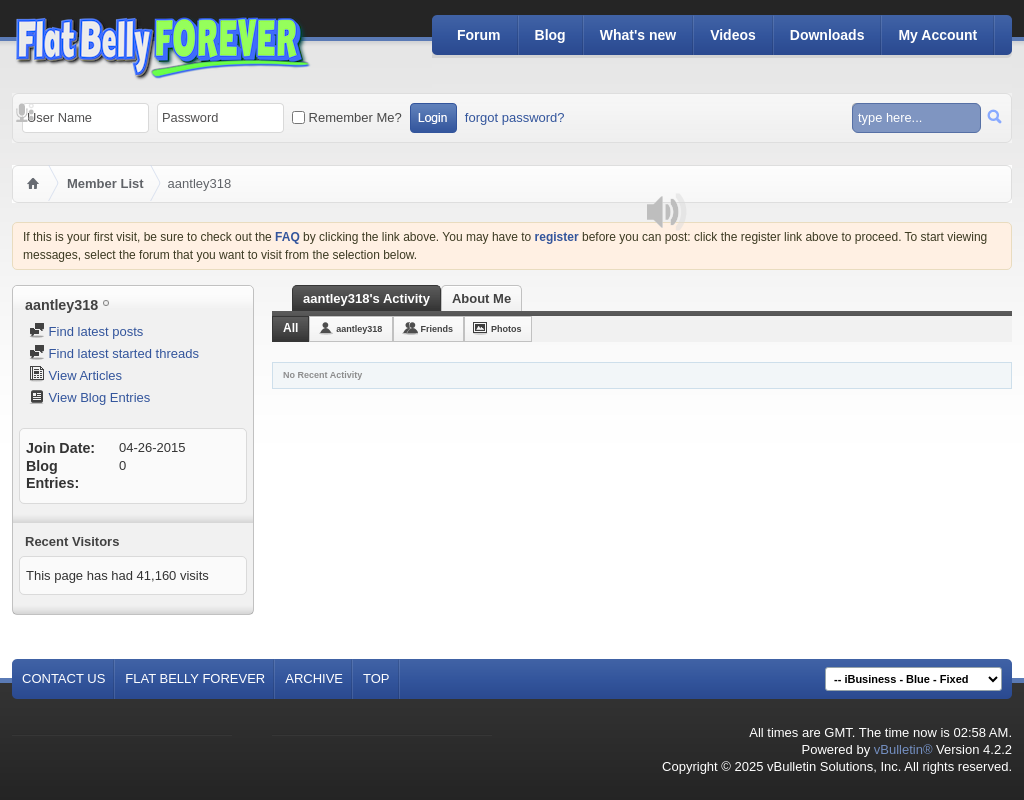  I want to click on microphone sensitivity set to medium level, so click(25, 112).